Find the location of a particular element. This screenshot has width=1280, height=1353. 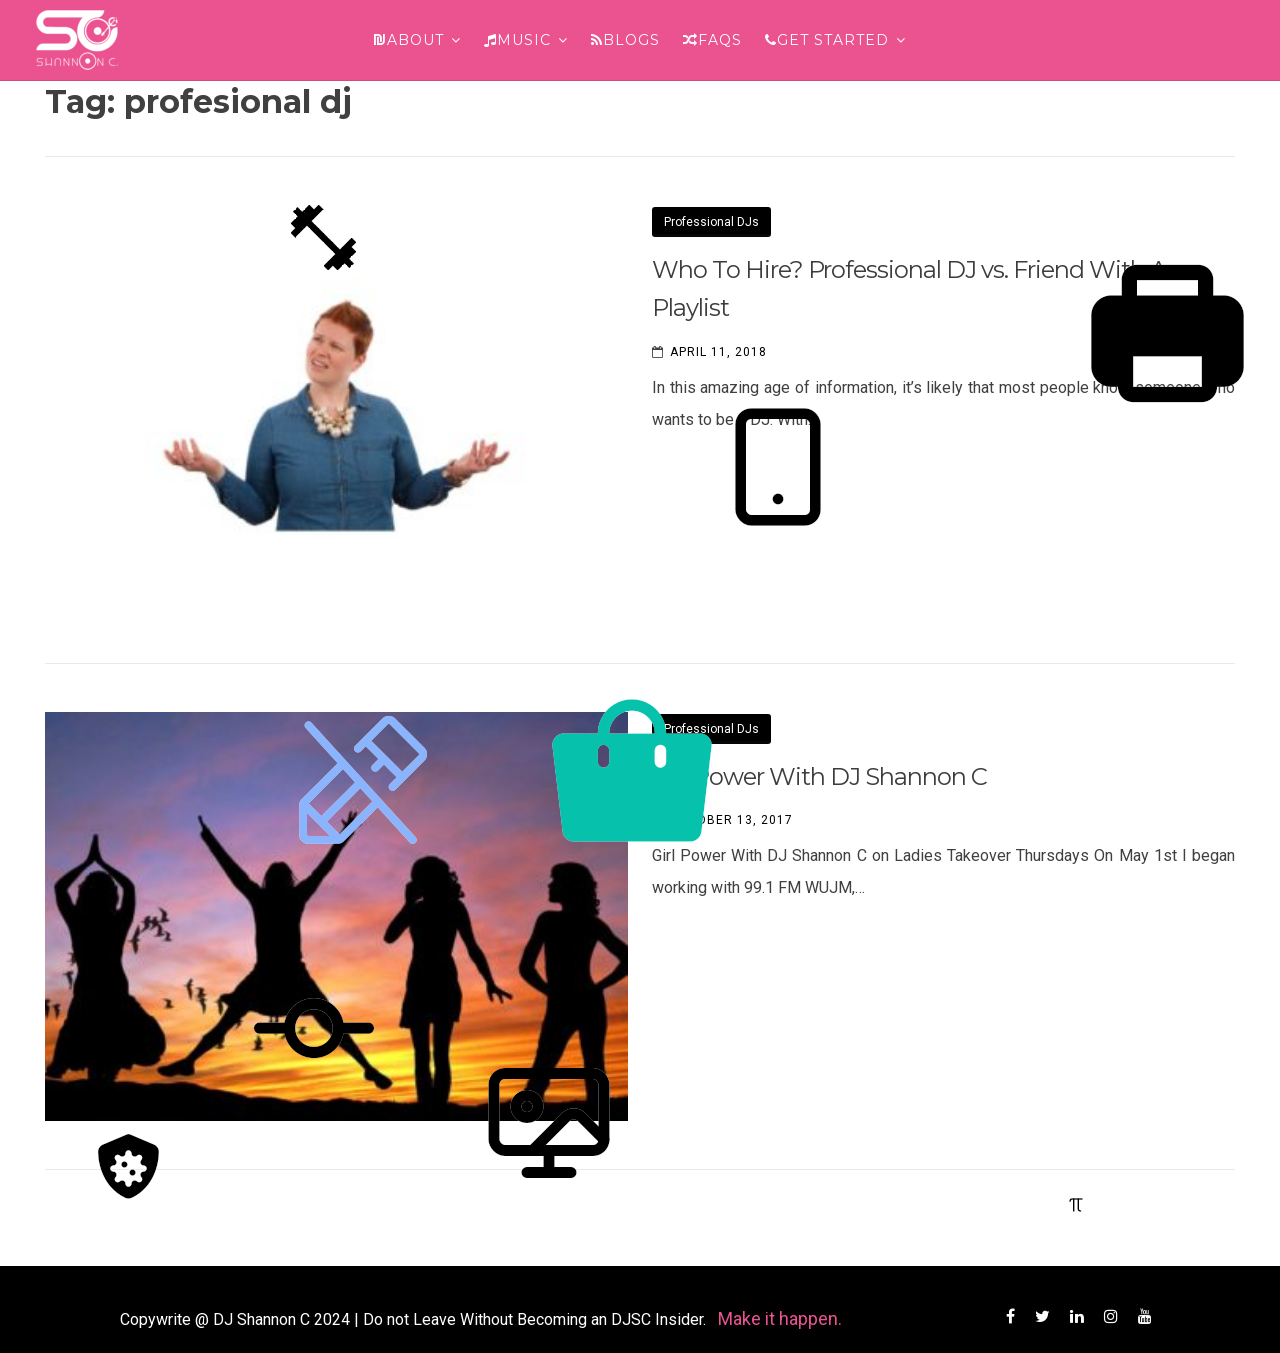

view your shopping bag is located at coordinates (632, 779).